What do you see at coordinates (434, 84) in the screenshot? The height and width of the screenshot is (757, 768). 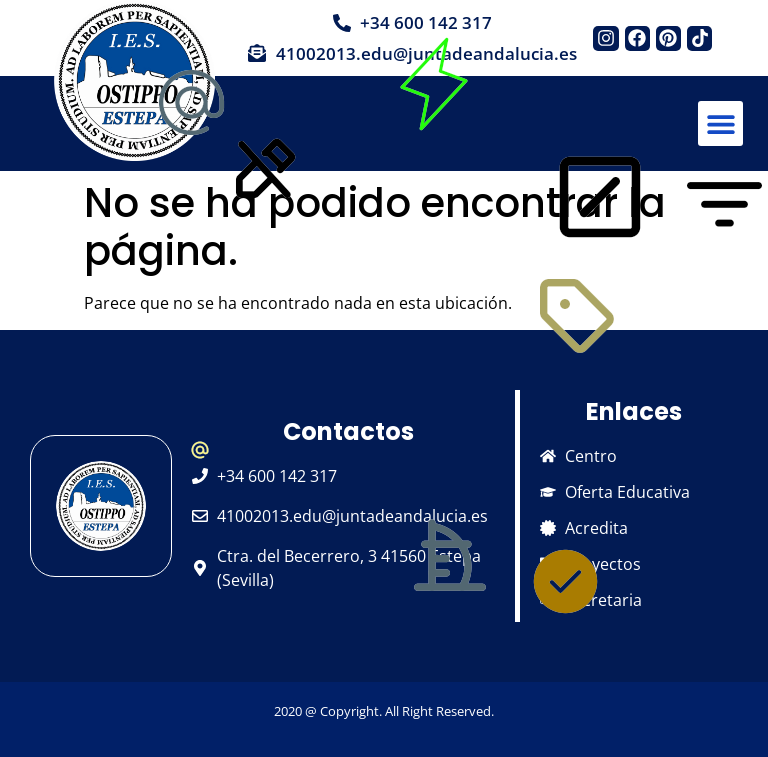 I see `indicates fast or instant action` at bounding box center [434, 84].